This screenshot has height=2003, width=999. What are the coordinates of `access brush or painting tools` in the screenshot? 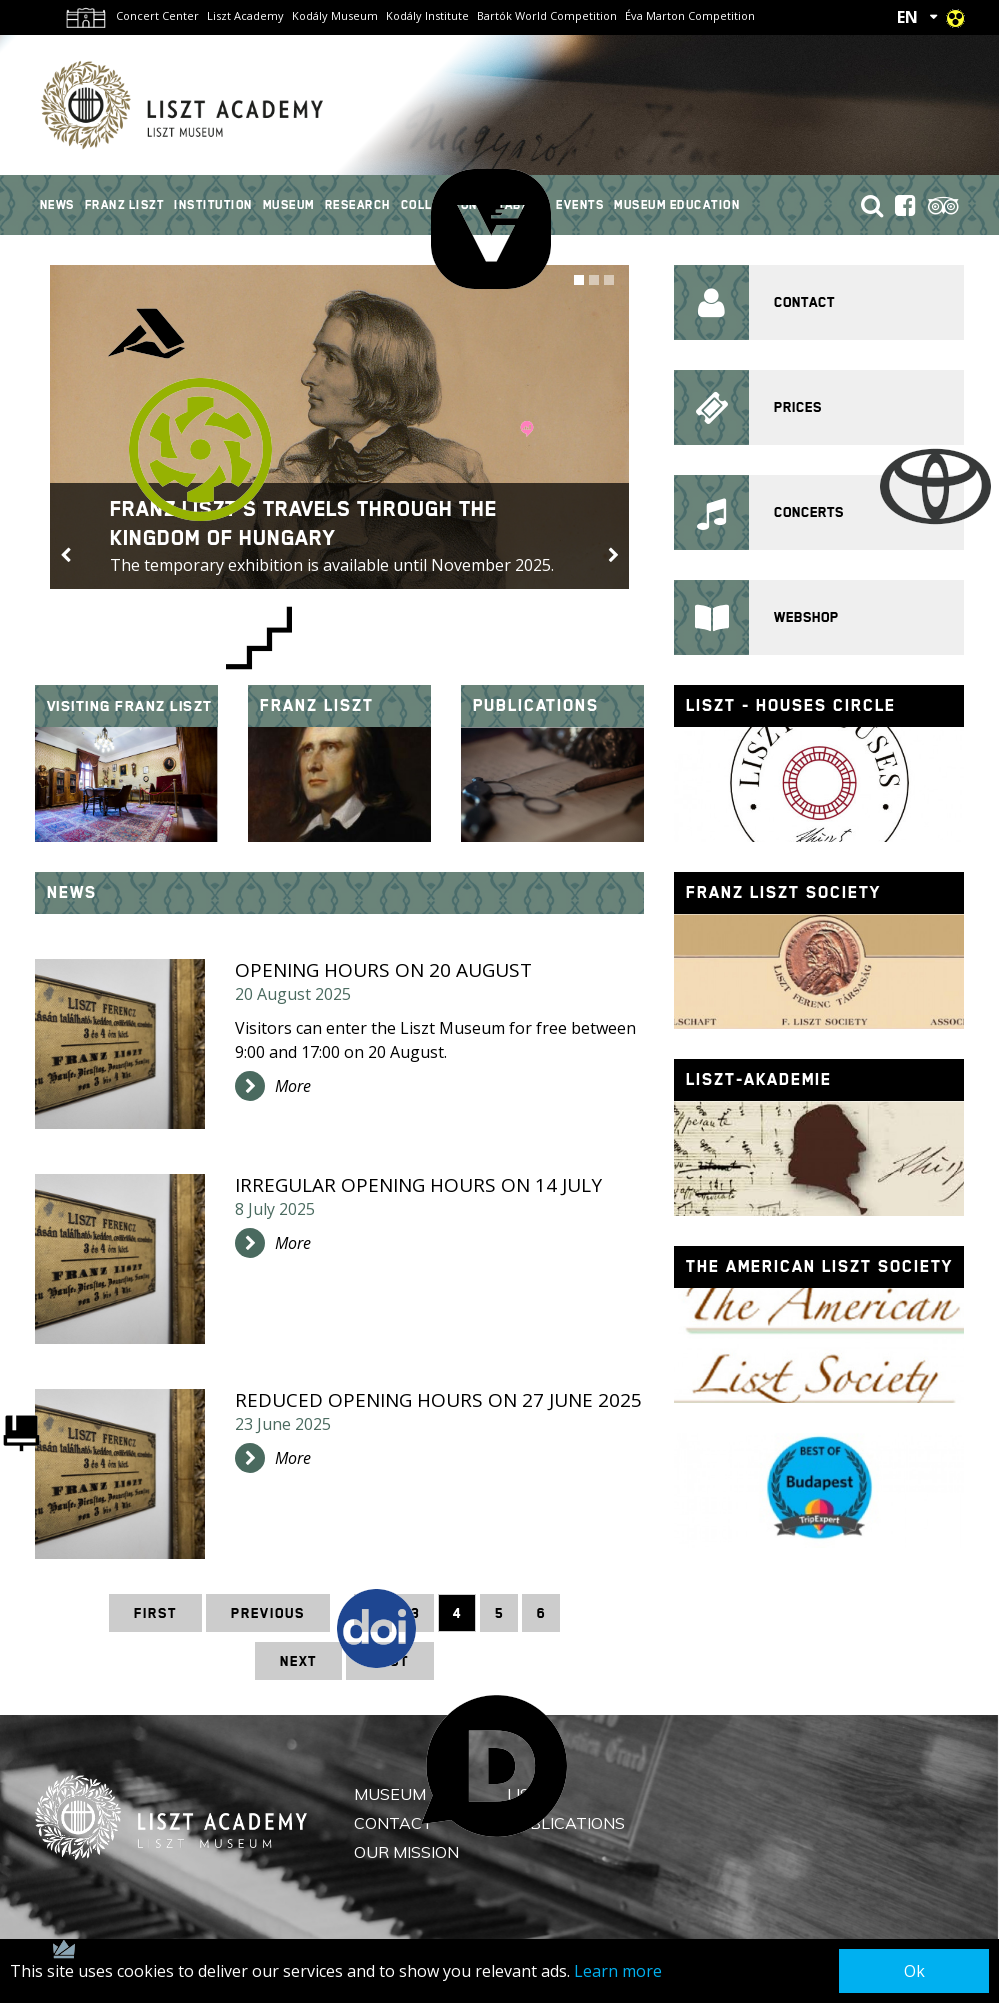 It's located at (21, 1431).